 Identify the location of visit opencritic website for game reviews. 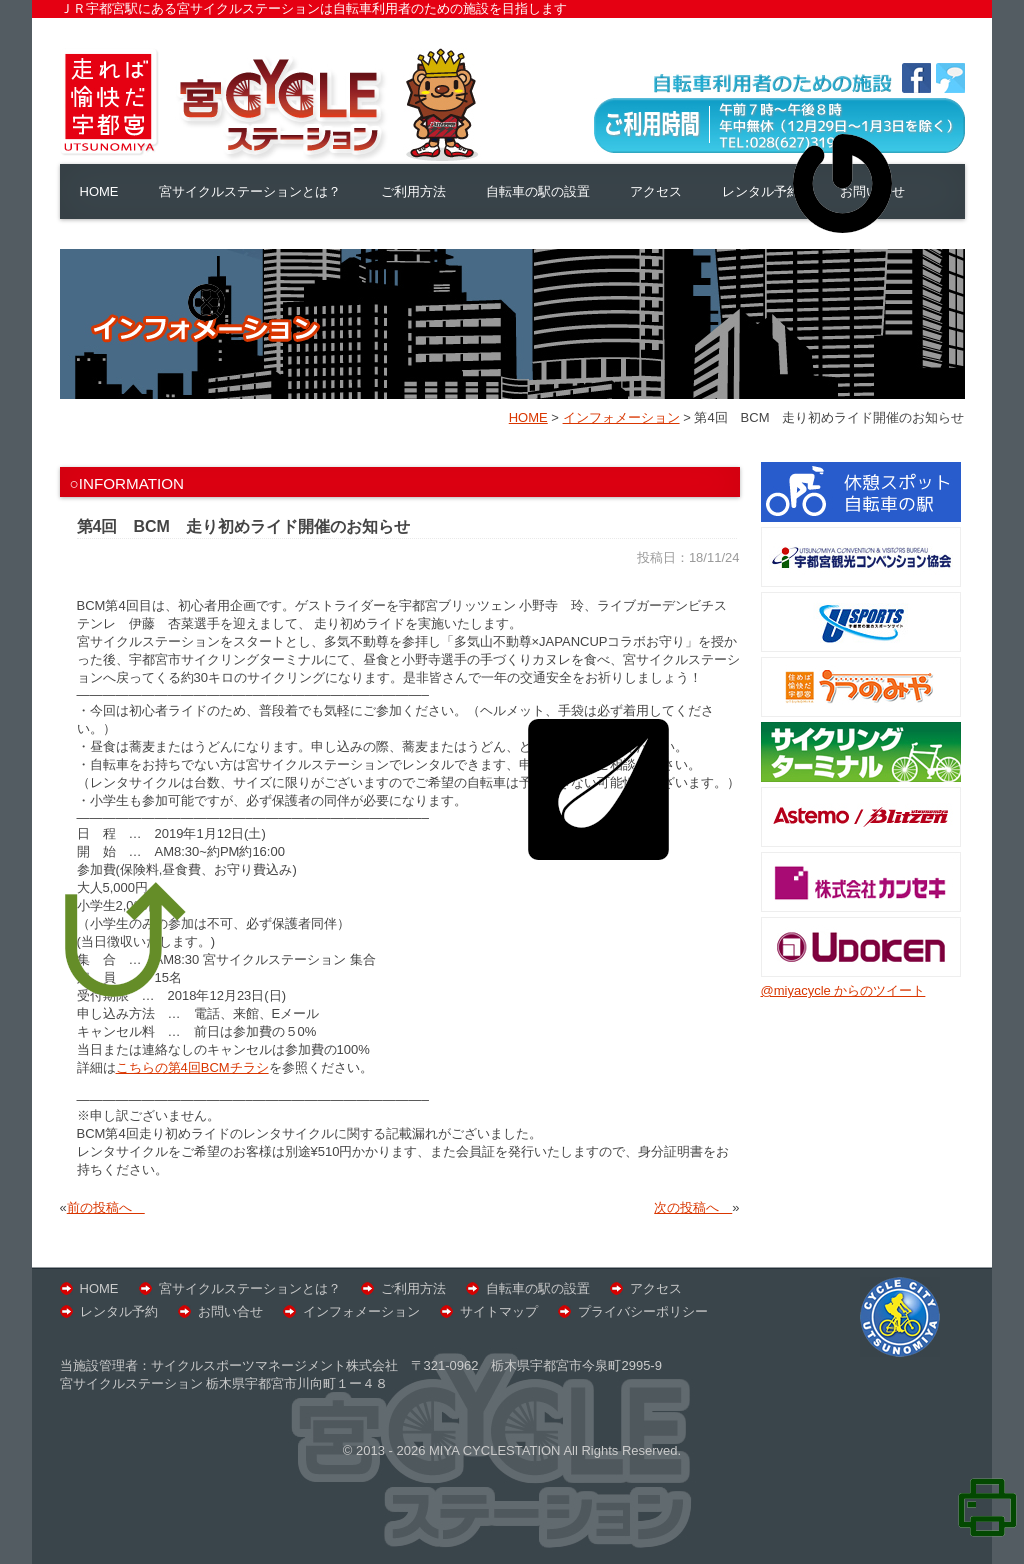
(206, 302).